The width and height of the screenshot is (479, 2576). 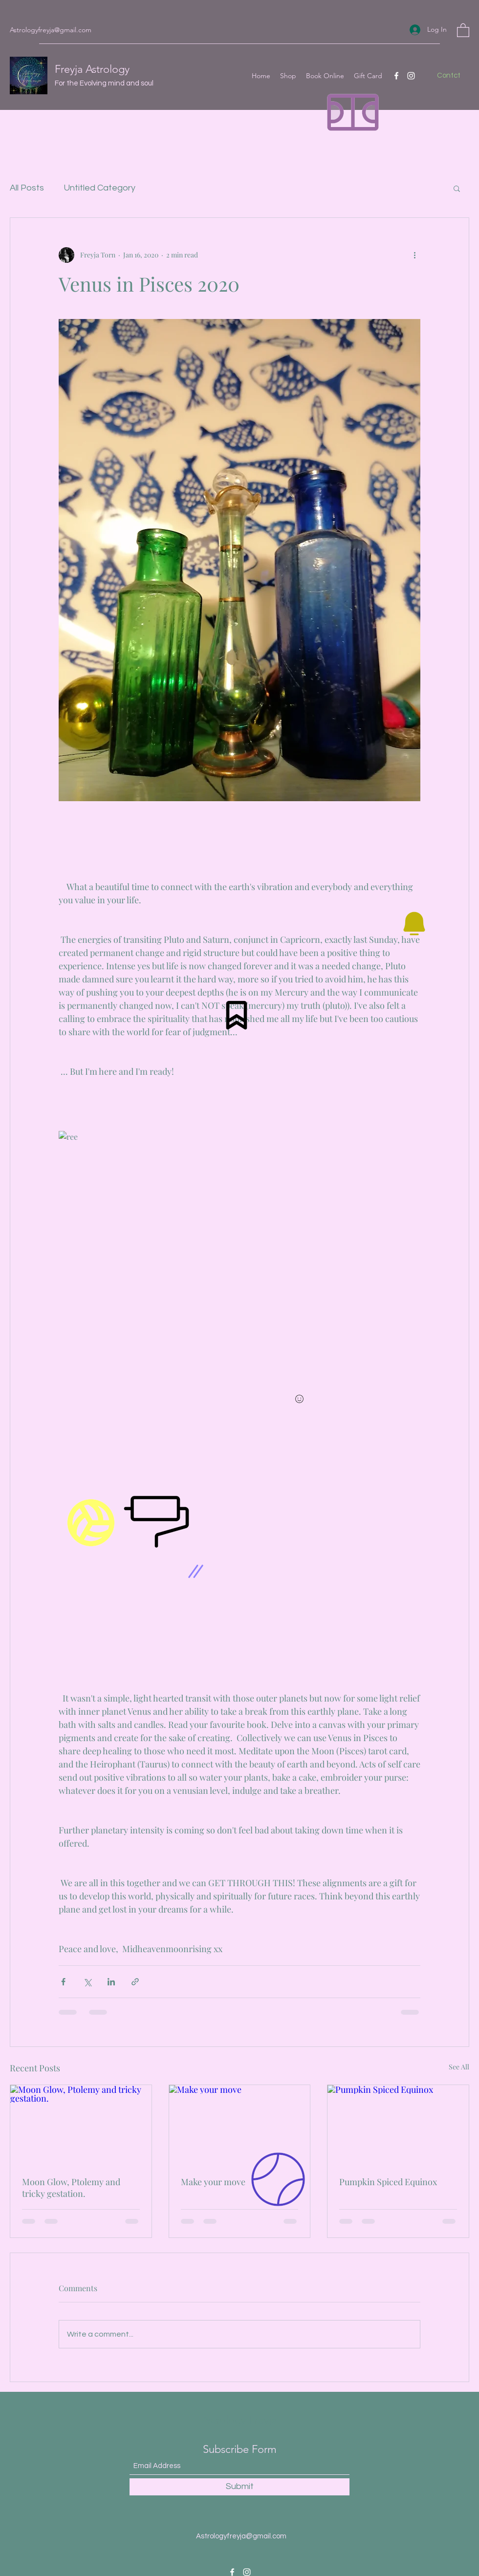 I want to click on access tennis or sports-related features, so click(x=278, y=2179).